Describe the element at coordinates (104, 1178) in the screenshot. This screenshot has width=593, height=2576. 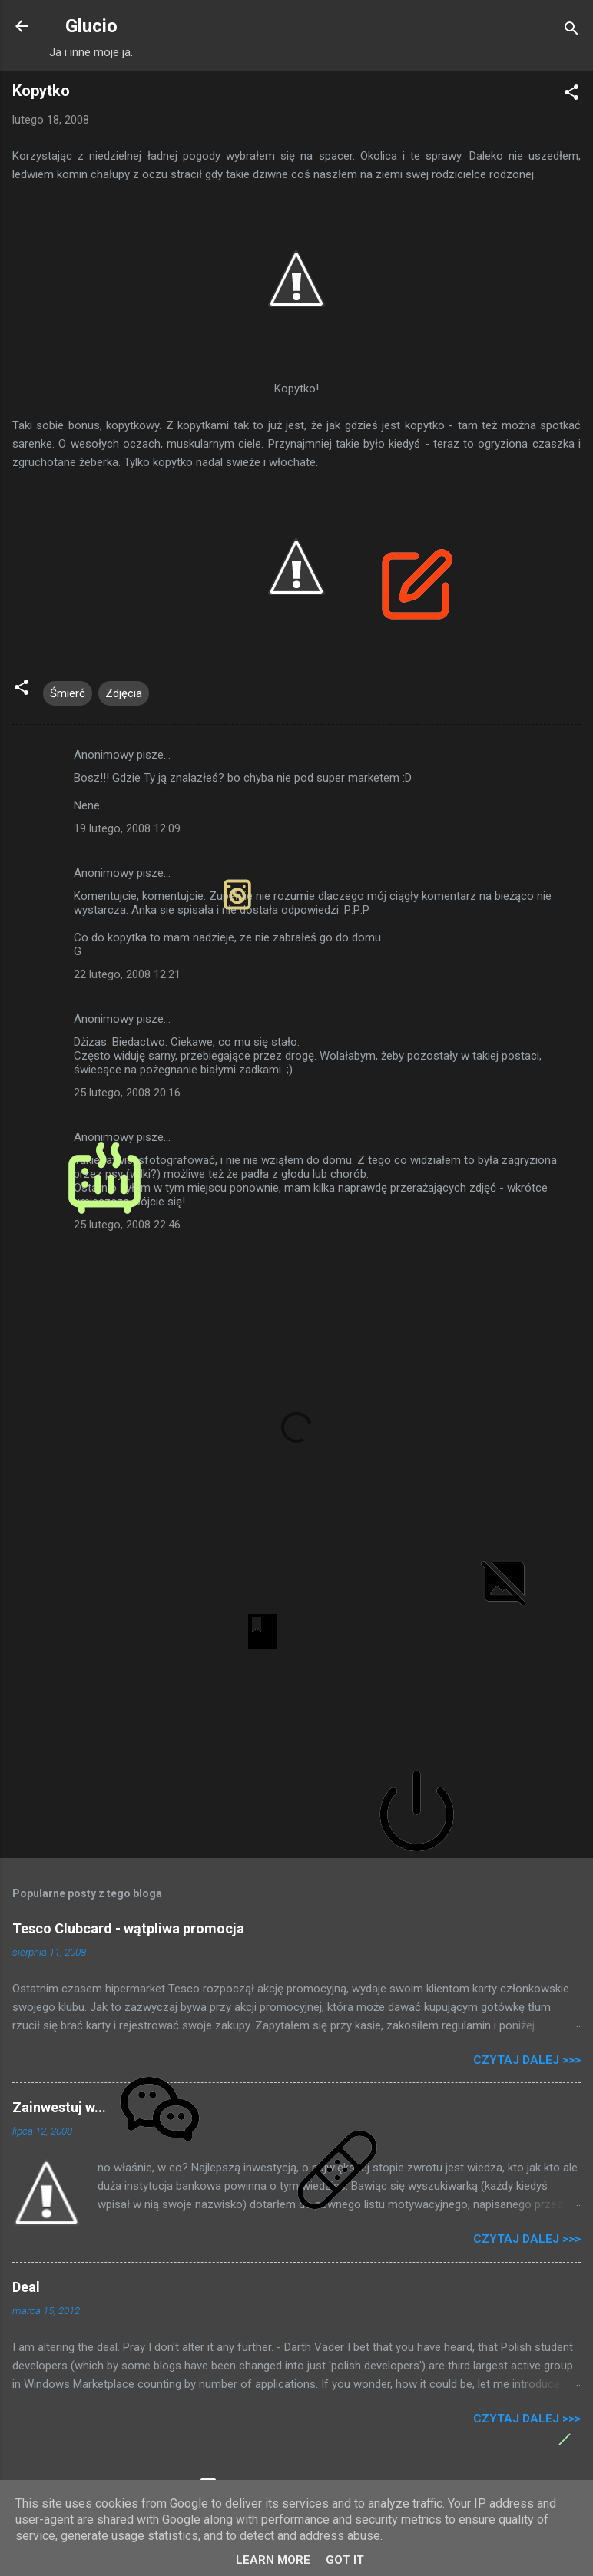
I see `adjust heater or heating settings` at that location.